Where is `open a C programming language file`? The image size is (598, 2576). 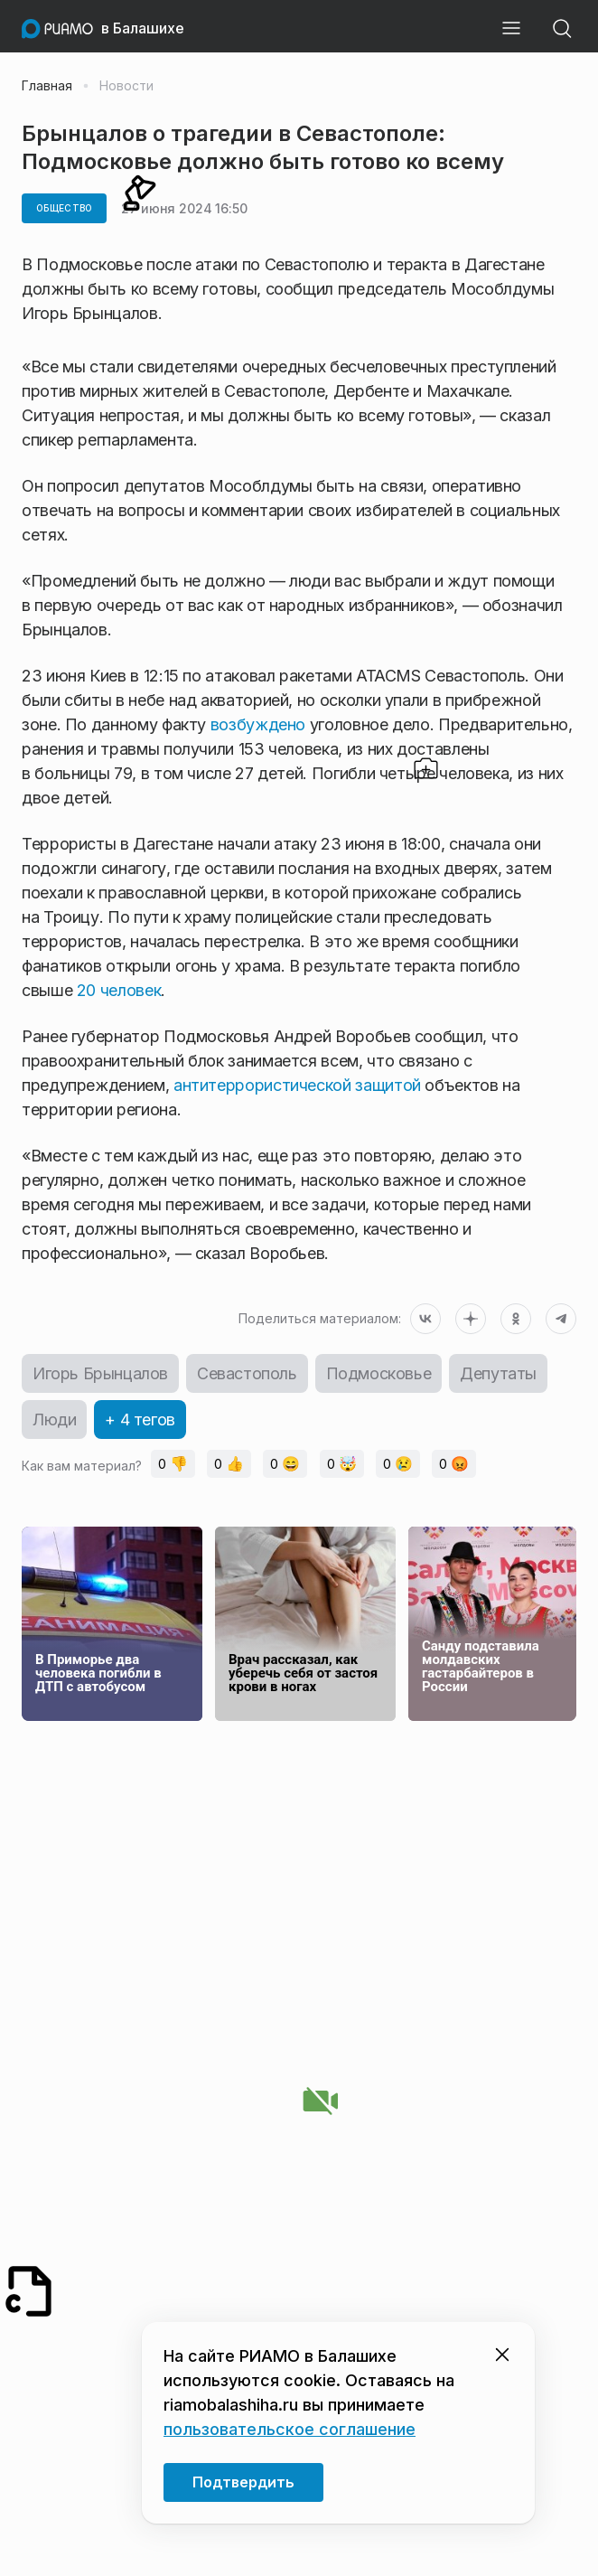
open a C programming language file is located at coordinates (30, 2291).